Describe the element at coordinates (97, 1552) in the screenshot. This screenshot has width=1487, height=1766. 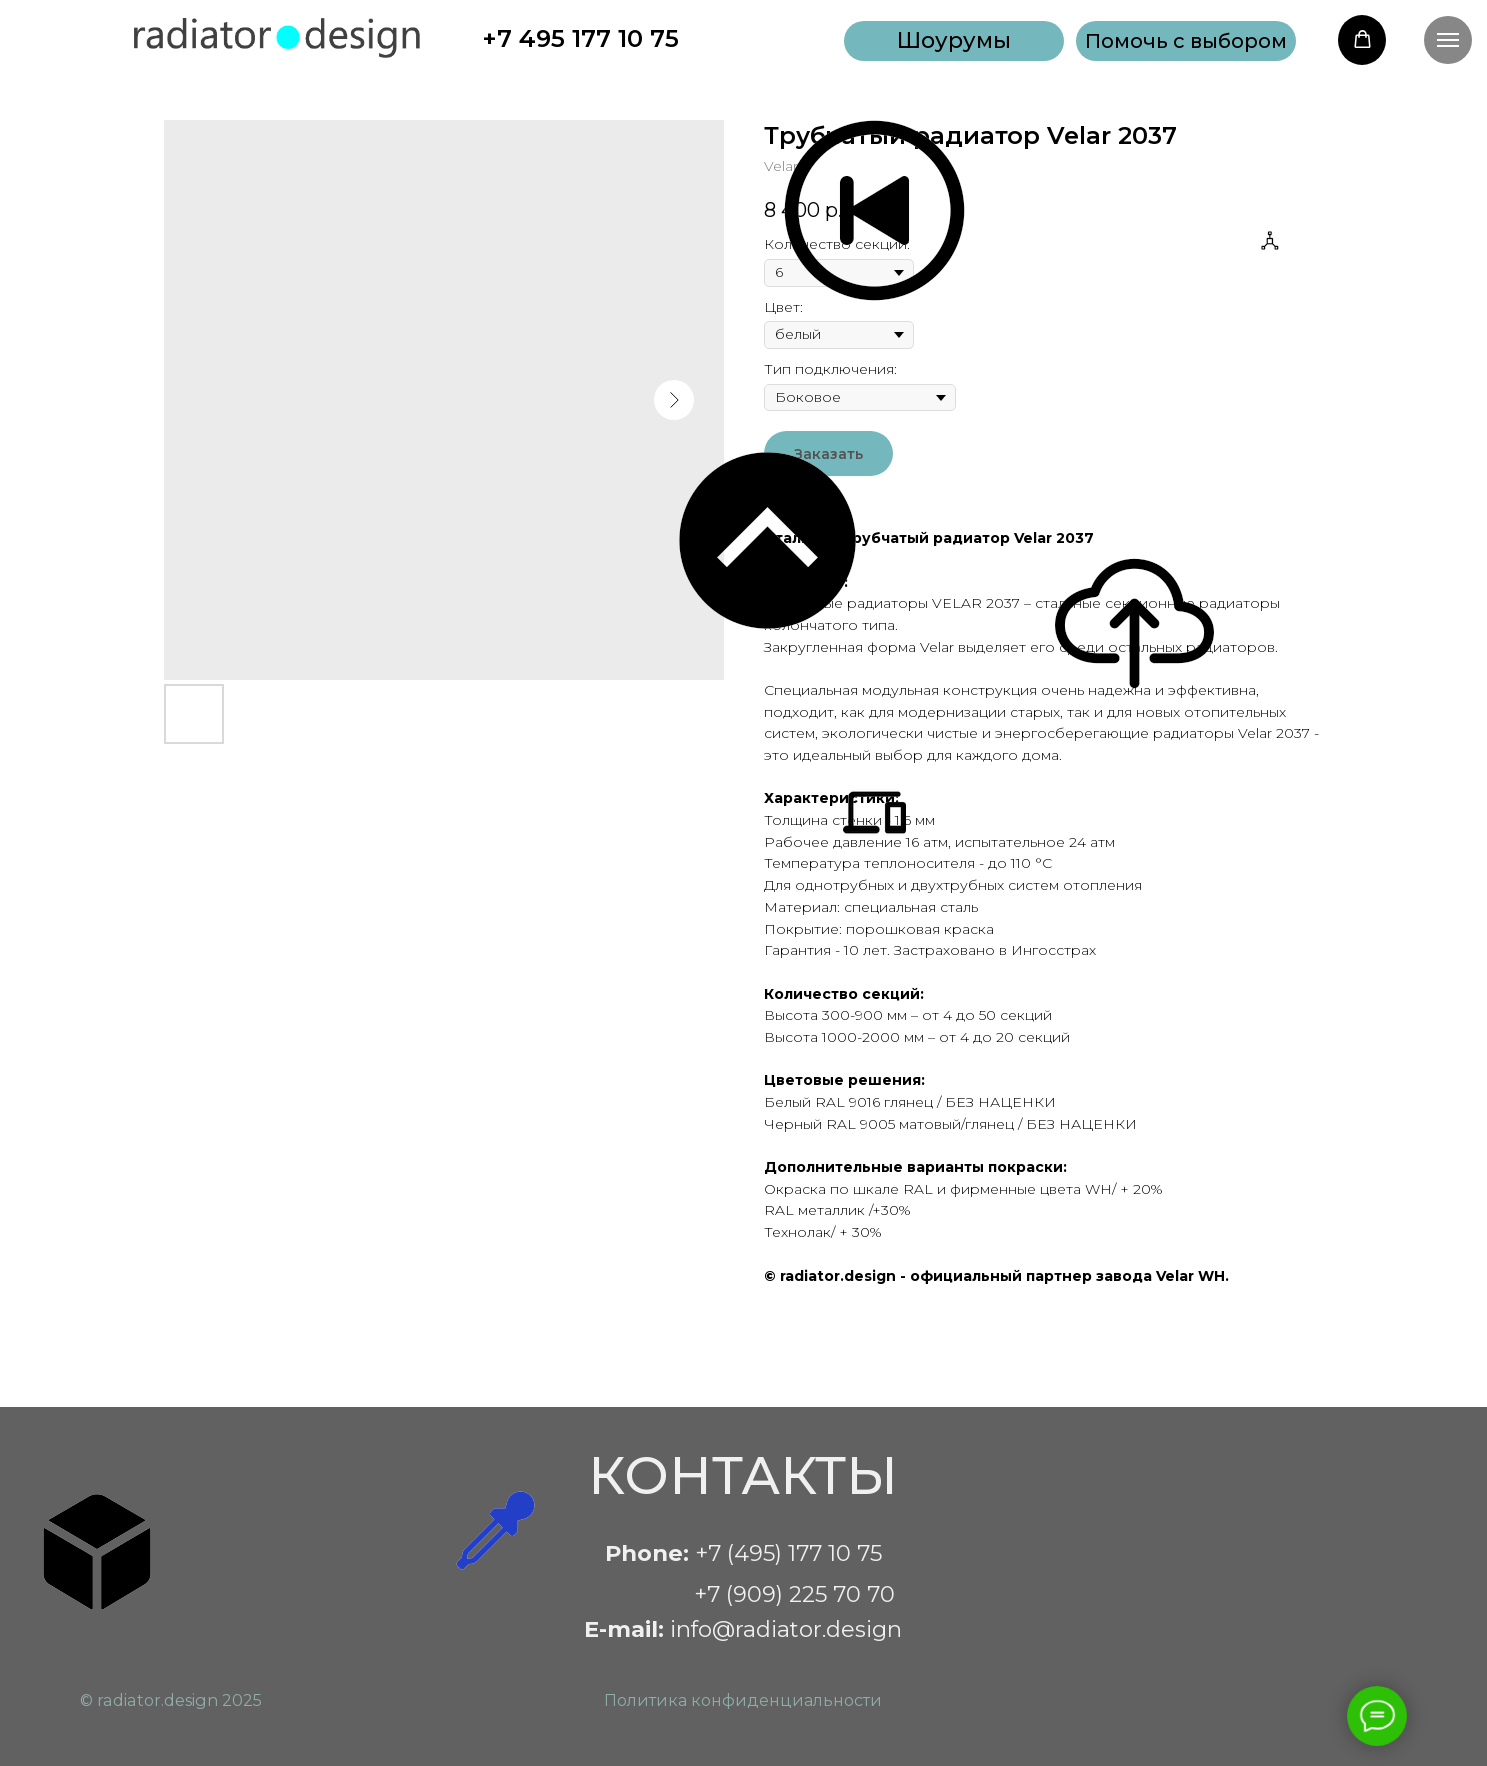
I see `view 3D model or object` at that location.